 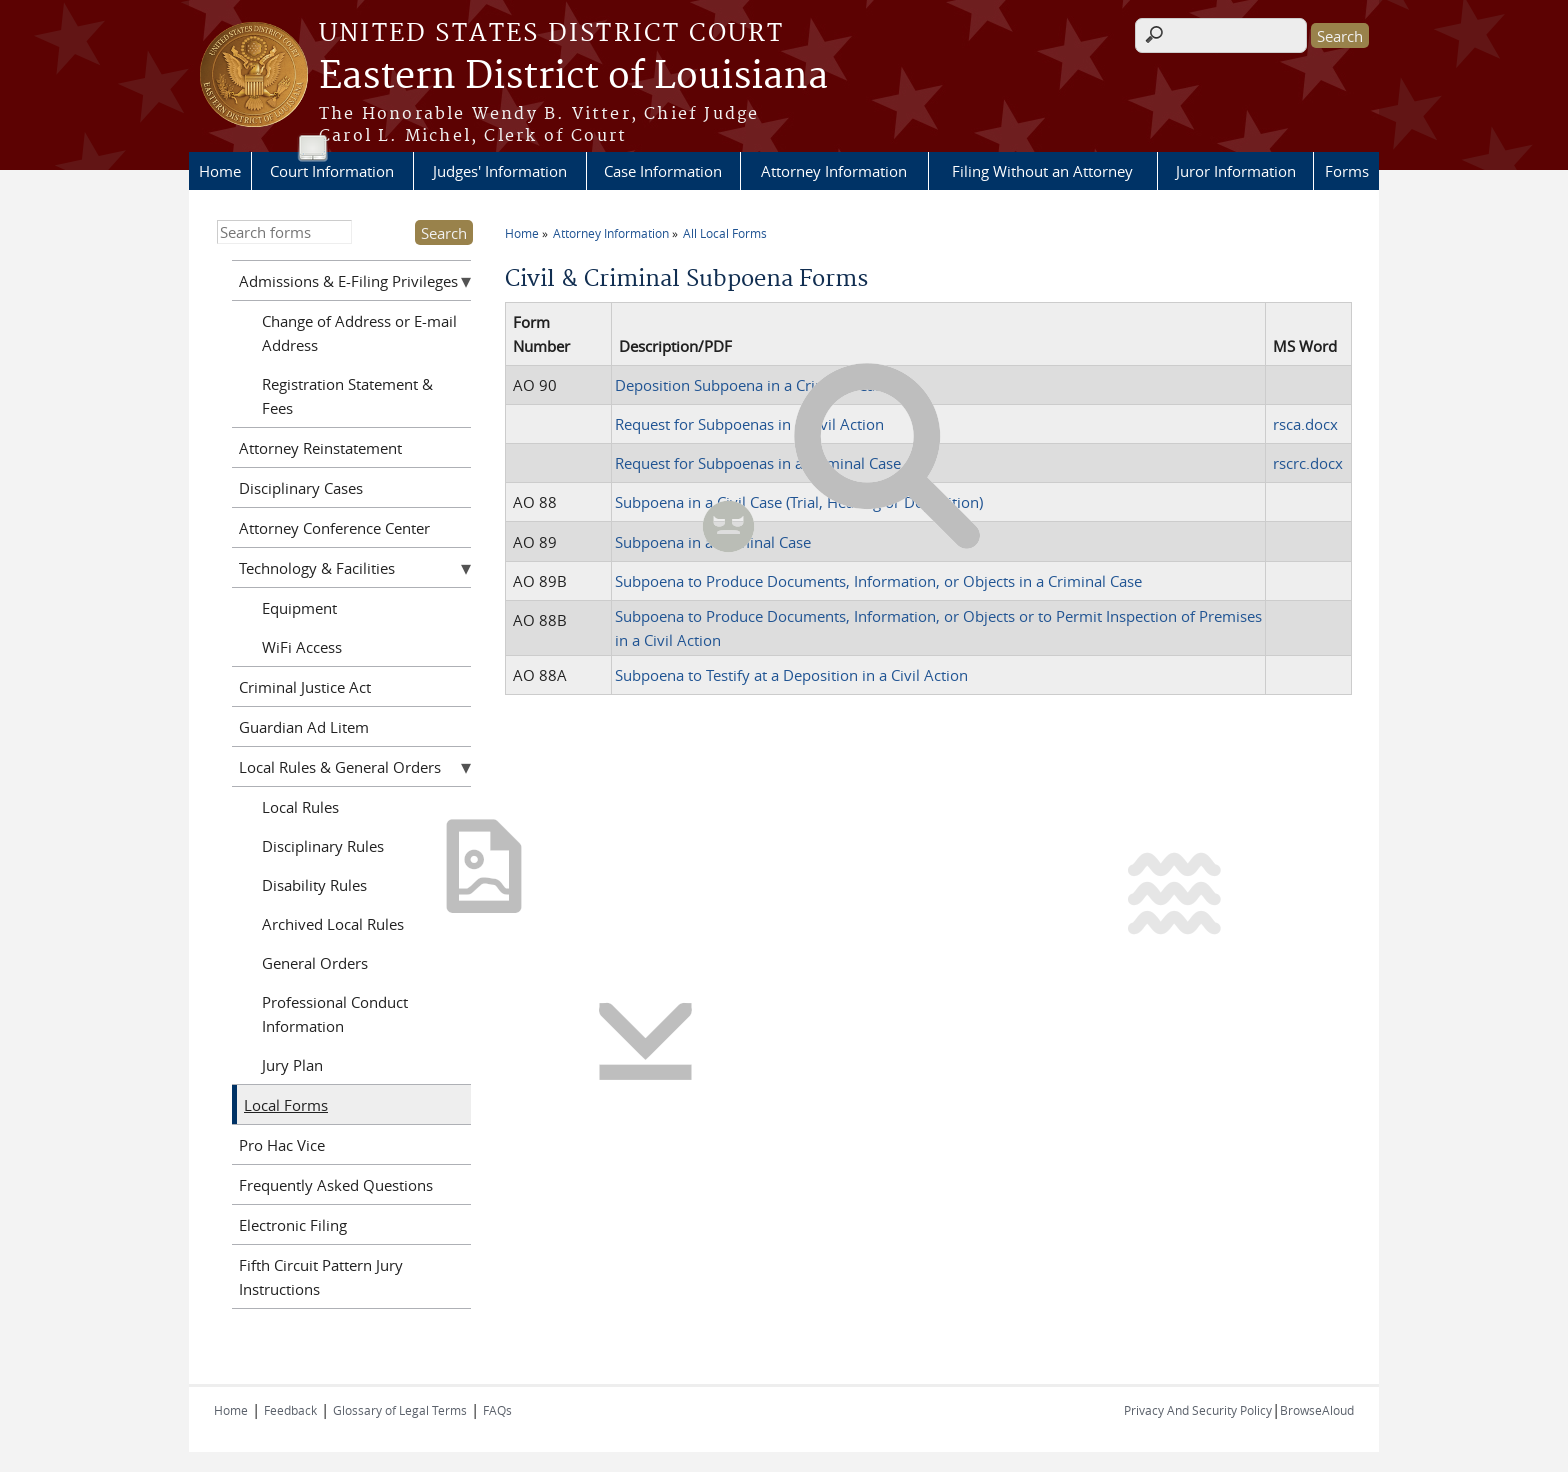 What do you see at coordinates (728, 526) in the screenshot?
I see `react with anger to a message or post` at bounding box center [728, 526].